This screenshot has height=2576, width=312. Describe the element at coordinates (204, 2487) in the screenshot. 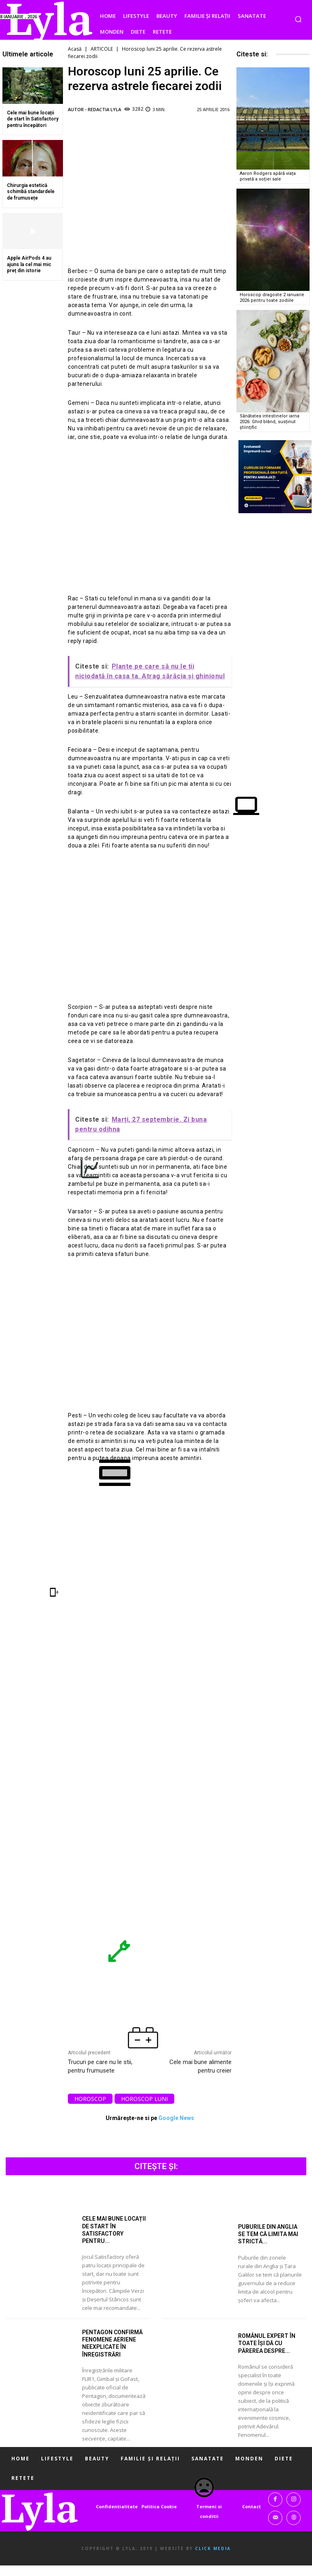

I see `indicate a negative reaction or dislike` at that location.